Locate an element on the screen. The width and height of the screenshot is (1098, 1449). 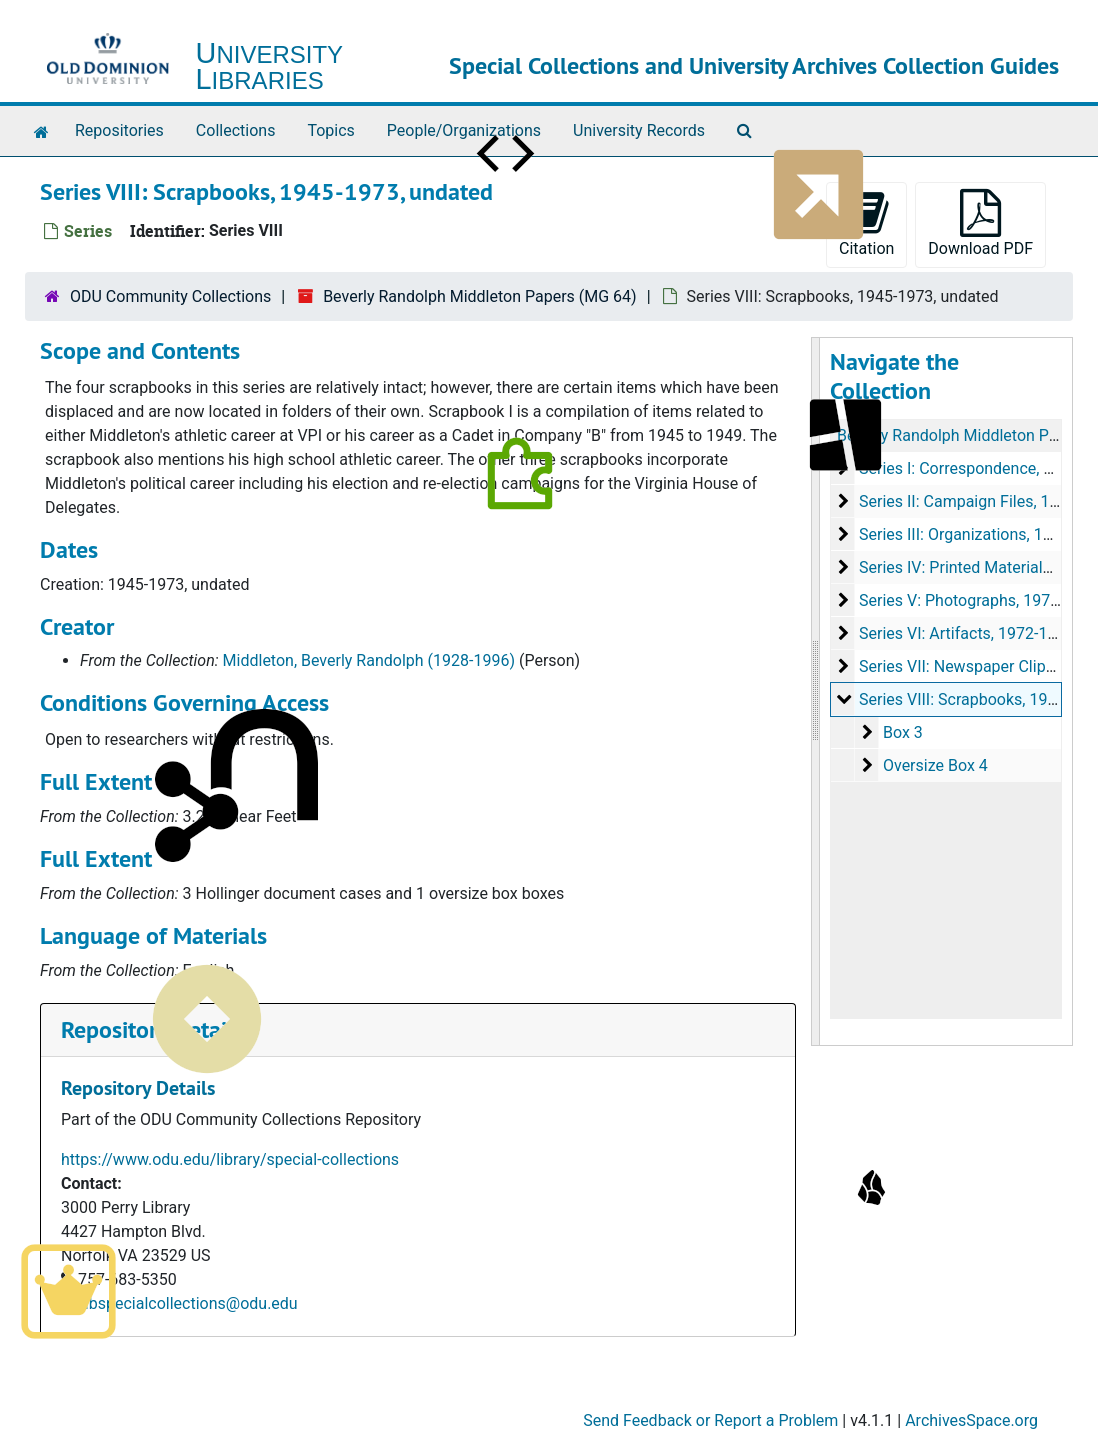
access plugins or extensions is located at coordinates (520, 477).